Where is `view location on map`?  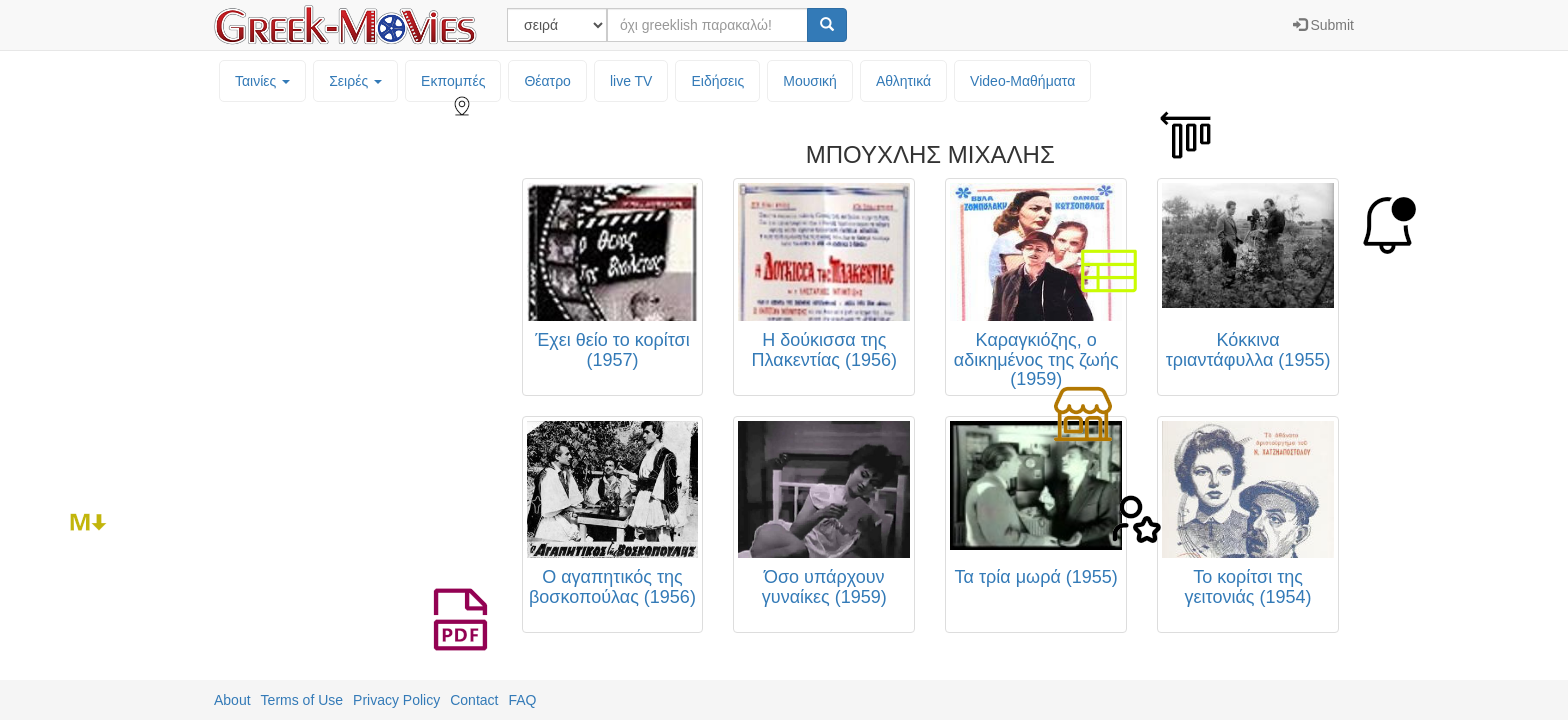
view location on map is located at coordinates (462, 106).